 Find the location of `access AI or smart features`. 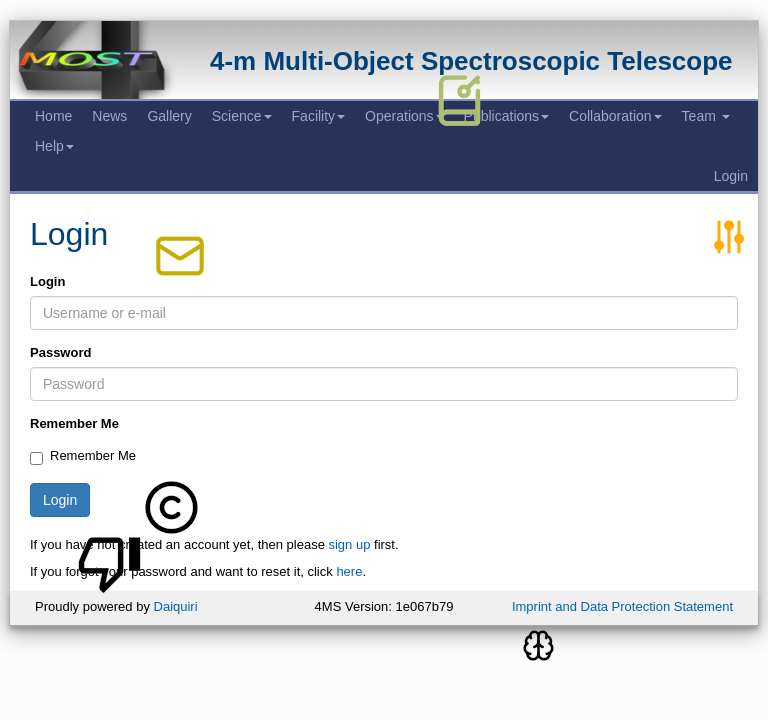

access AI or smart features is located at coordinates (538, 645).